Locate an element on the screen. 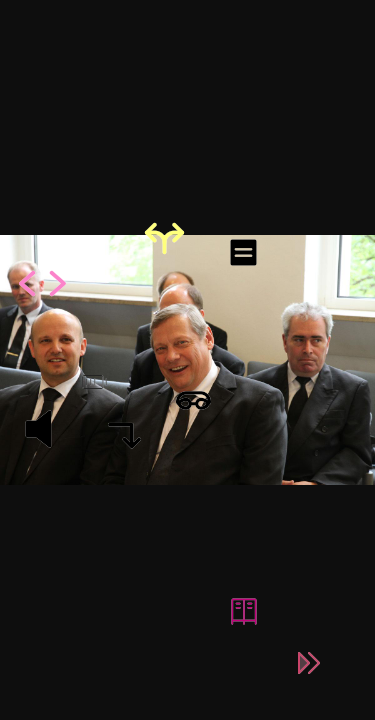 This screenshot has width=375, height=720. move content right then down is located at coordinates (124, 434).